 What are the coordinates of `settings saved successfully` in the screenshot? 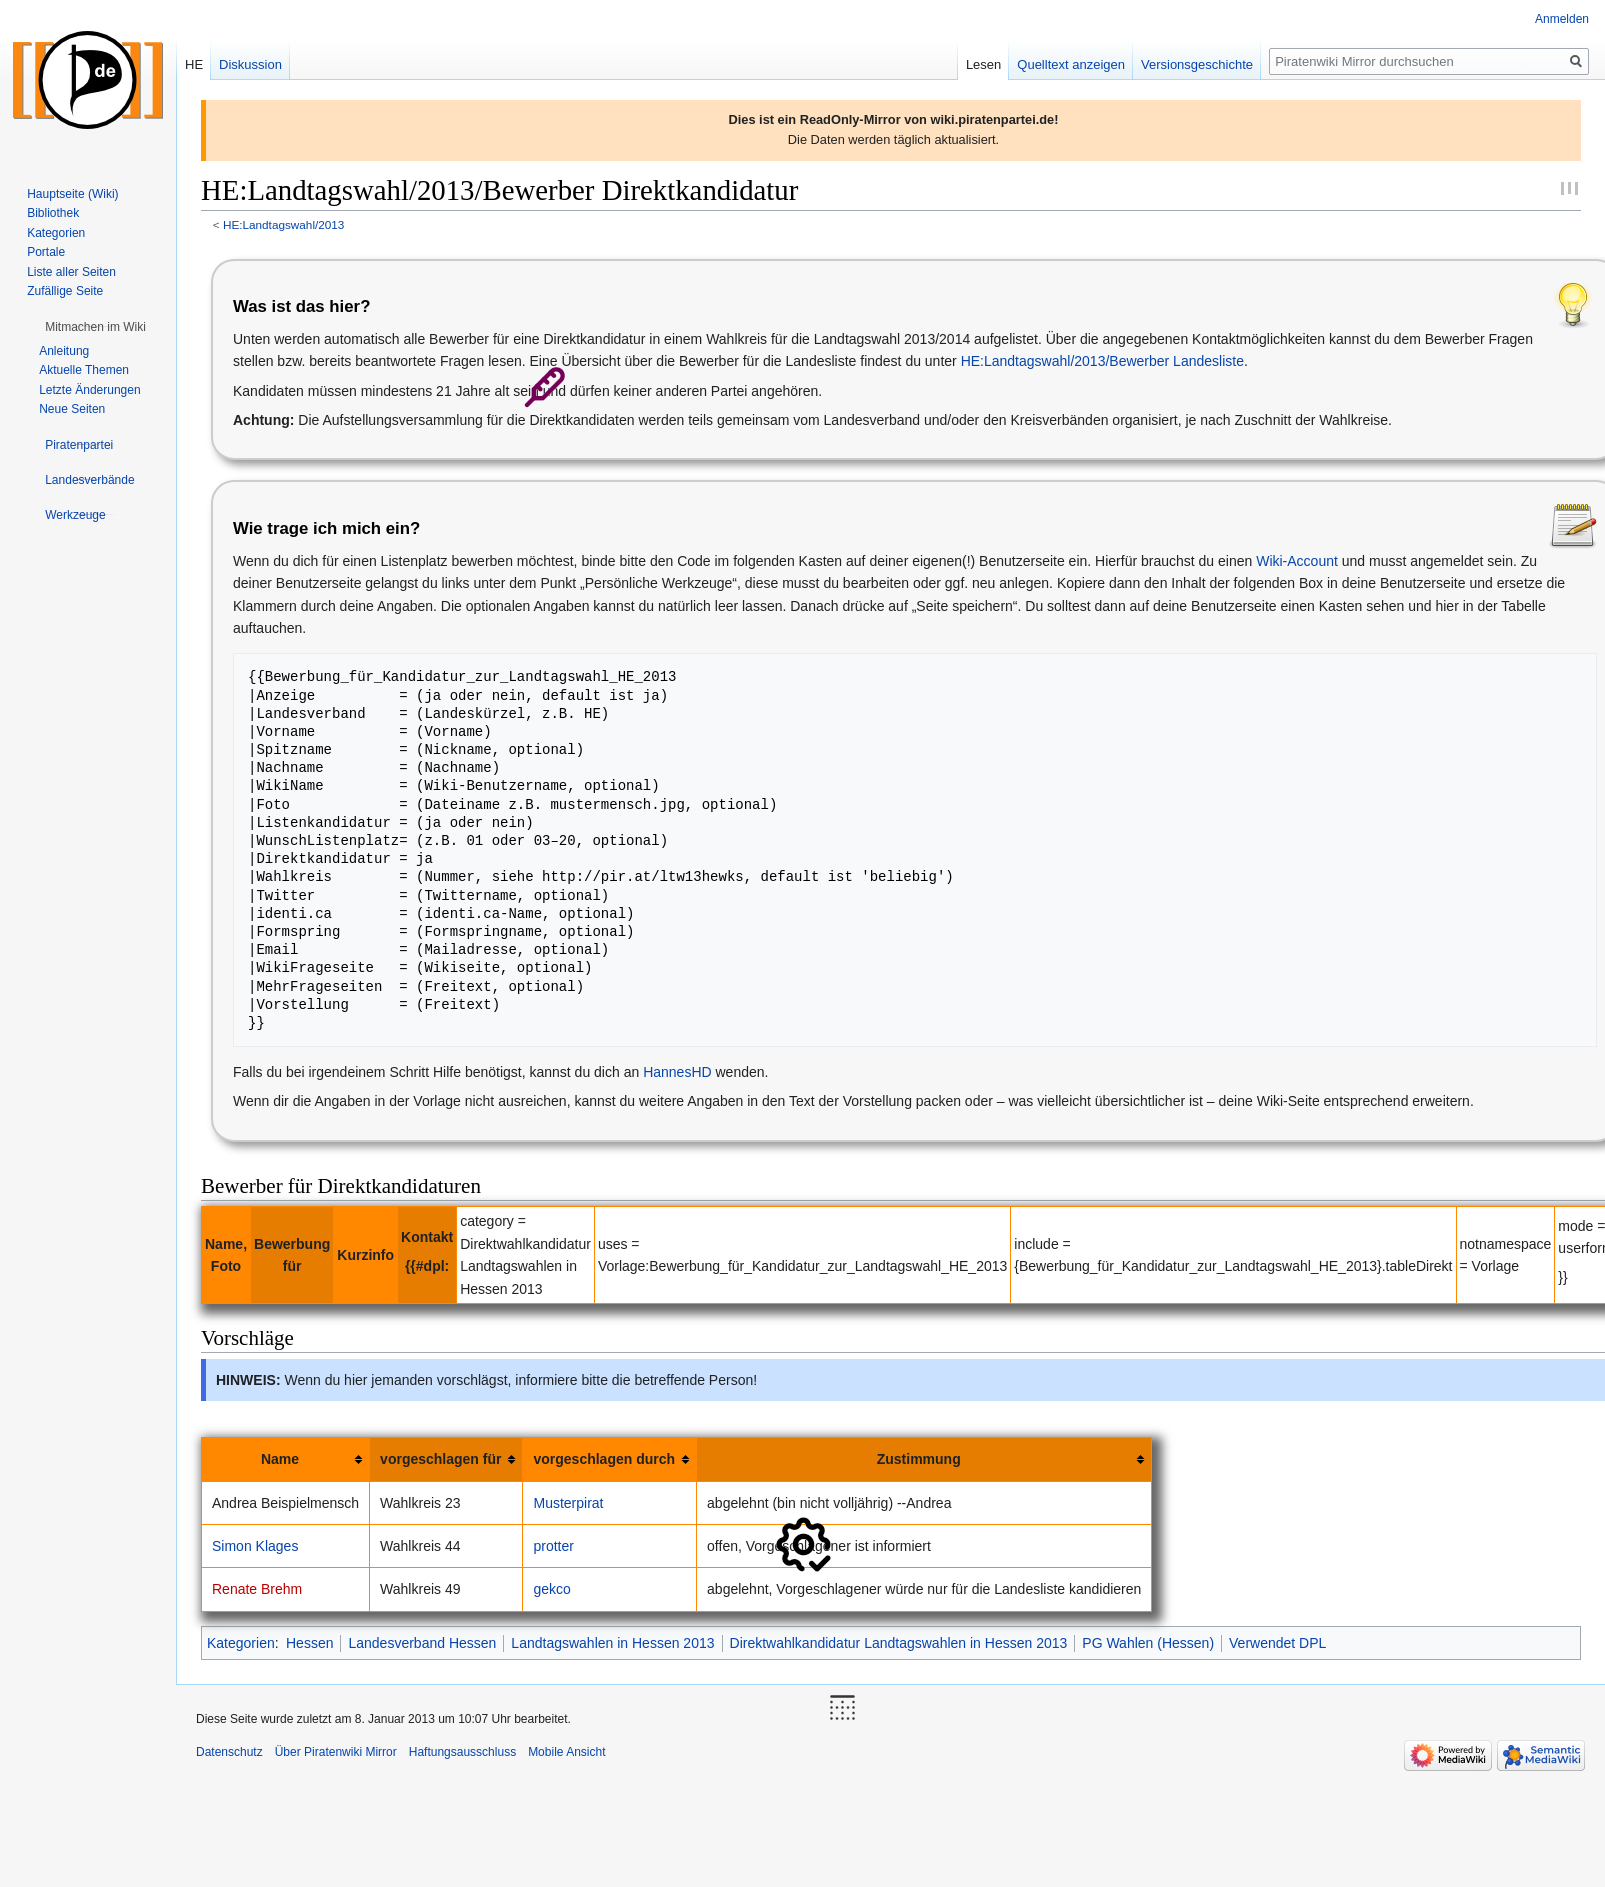 It's located at (803, 1544).